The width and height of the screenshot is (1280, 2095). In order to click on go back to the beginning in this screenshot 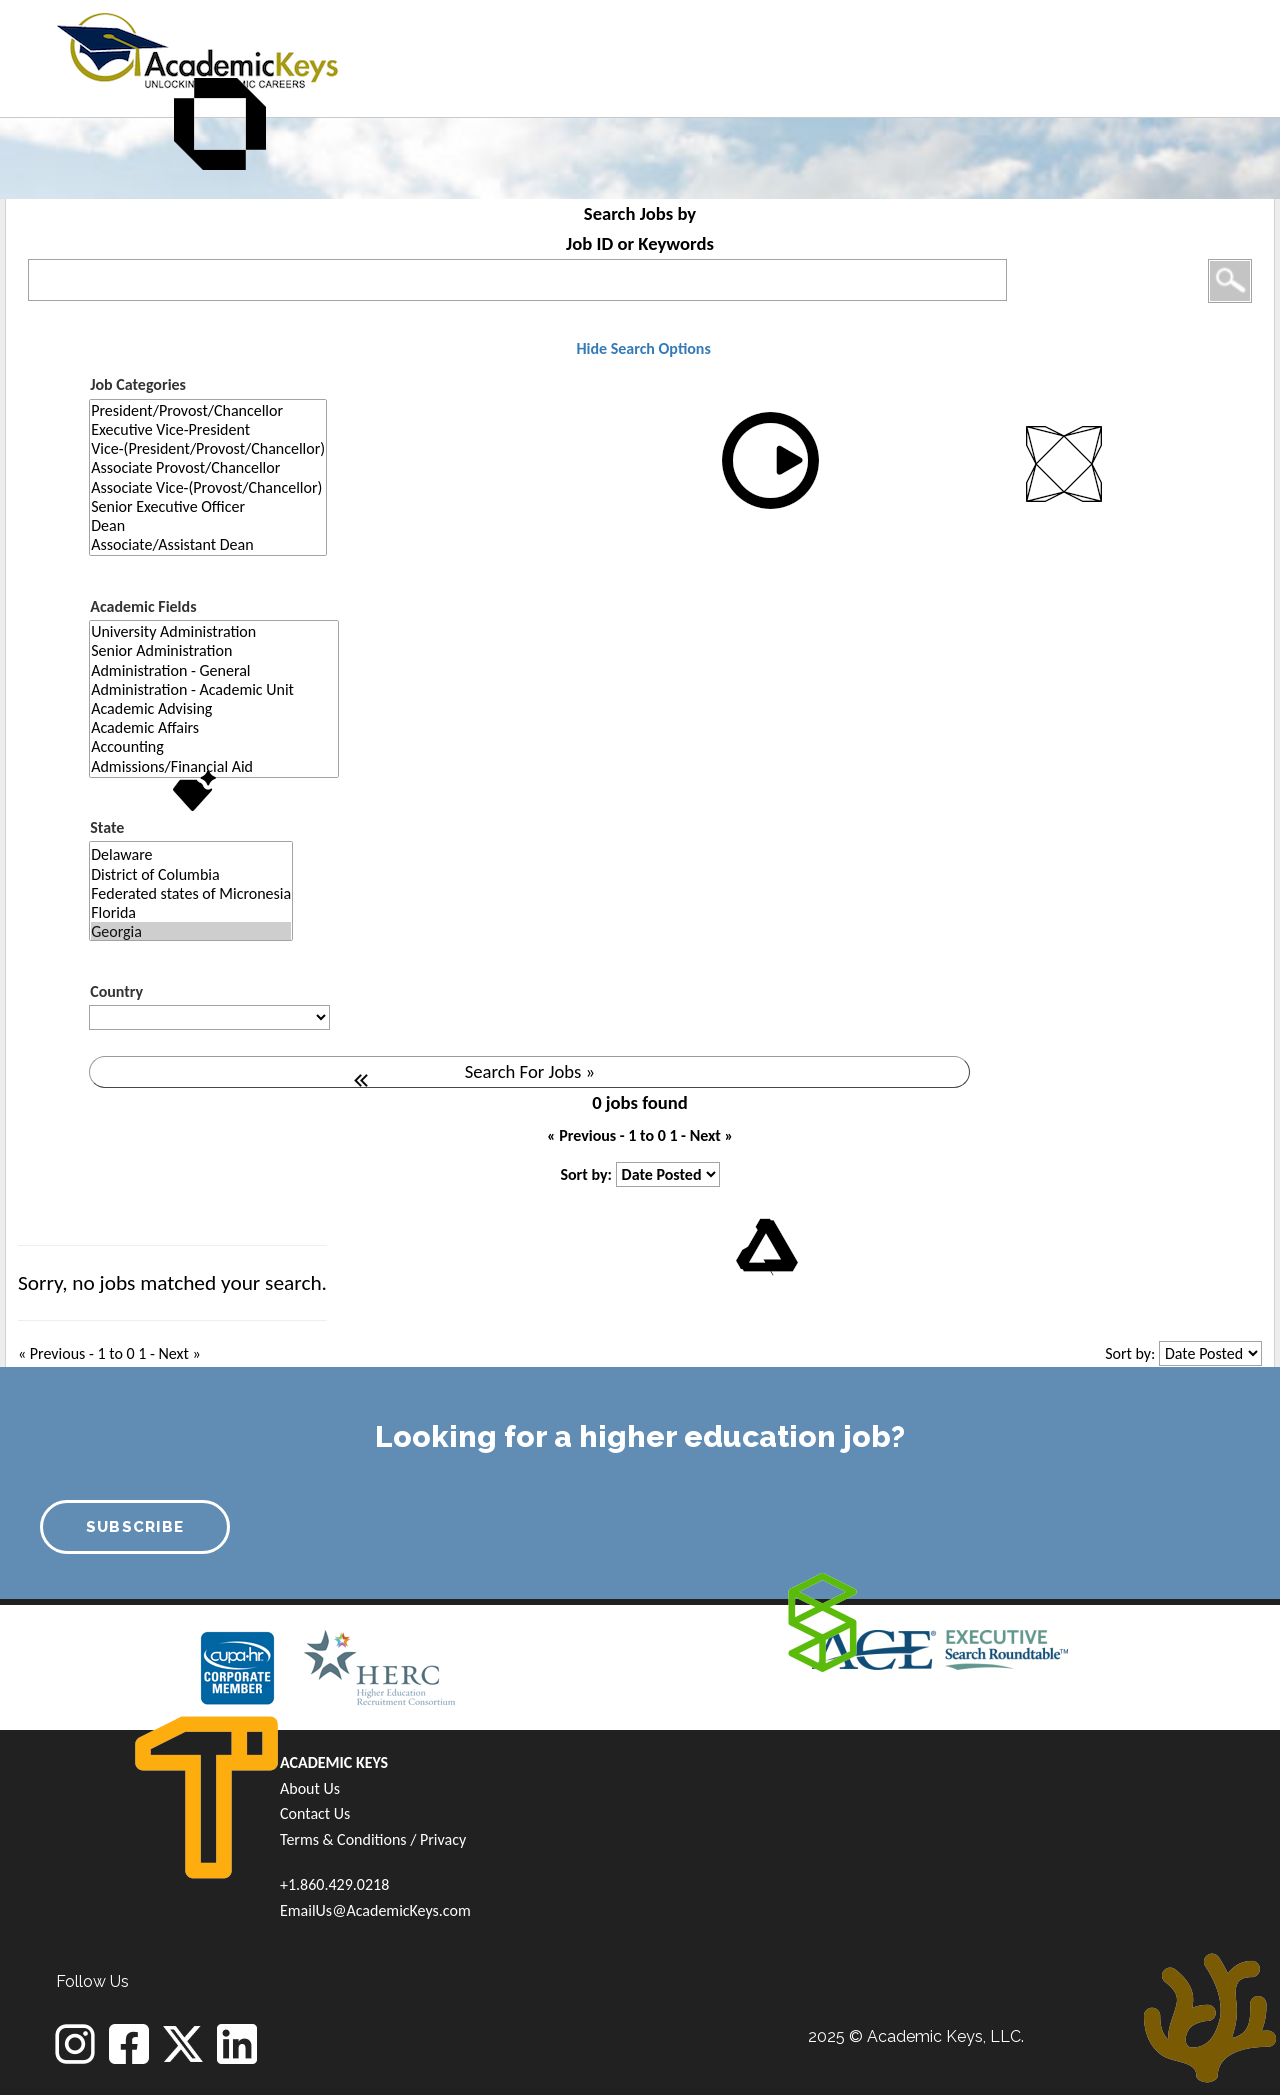, I will do `click(361, 1080)`.